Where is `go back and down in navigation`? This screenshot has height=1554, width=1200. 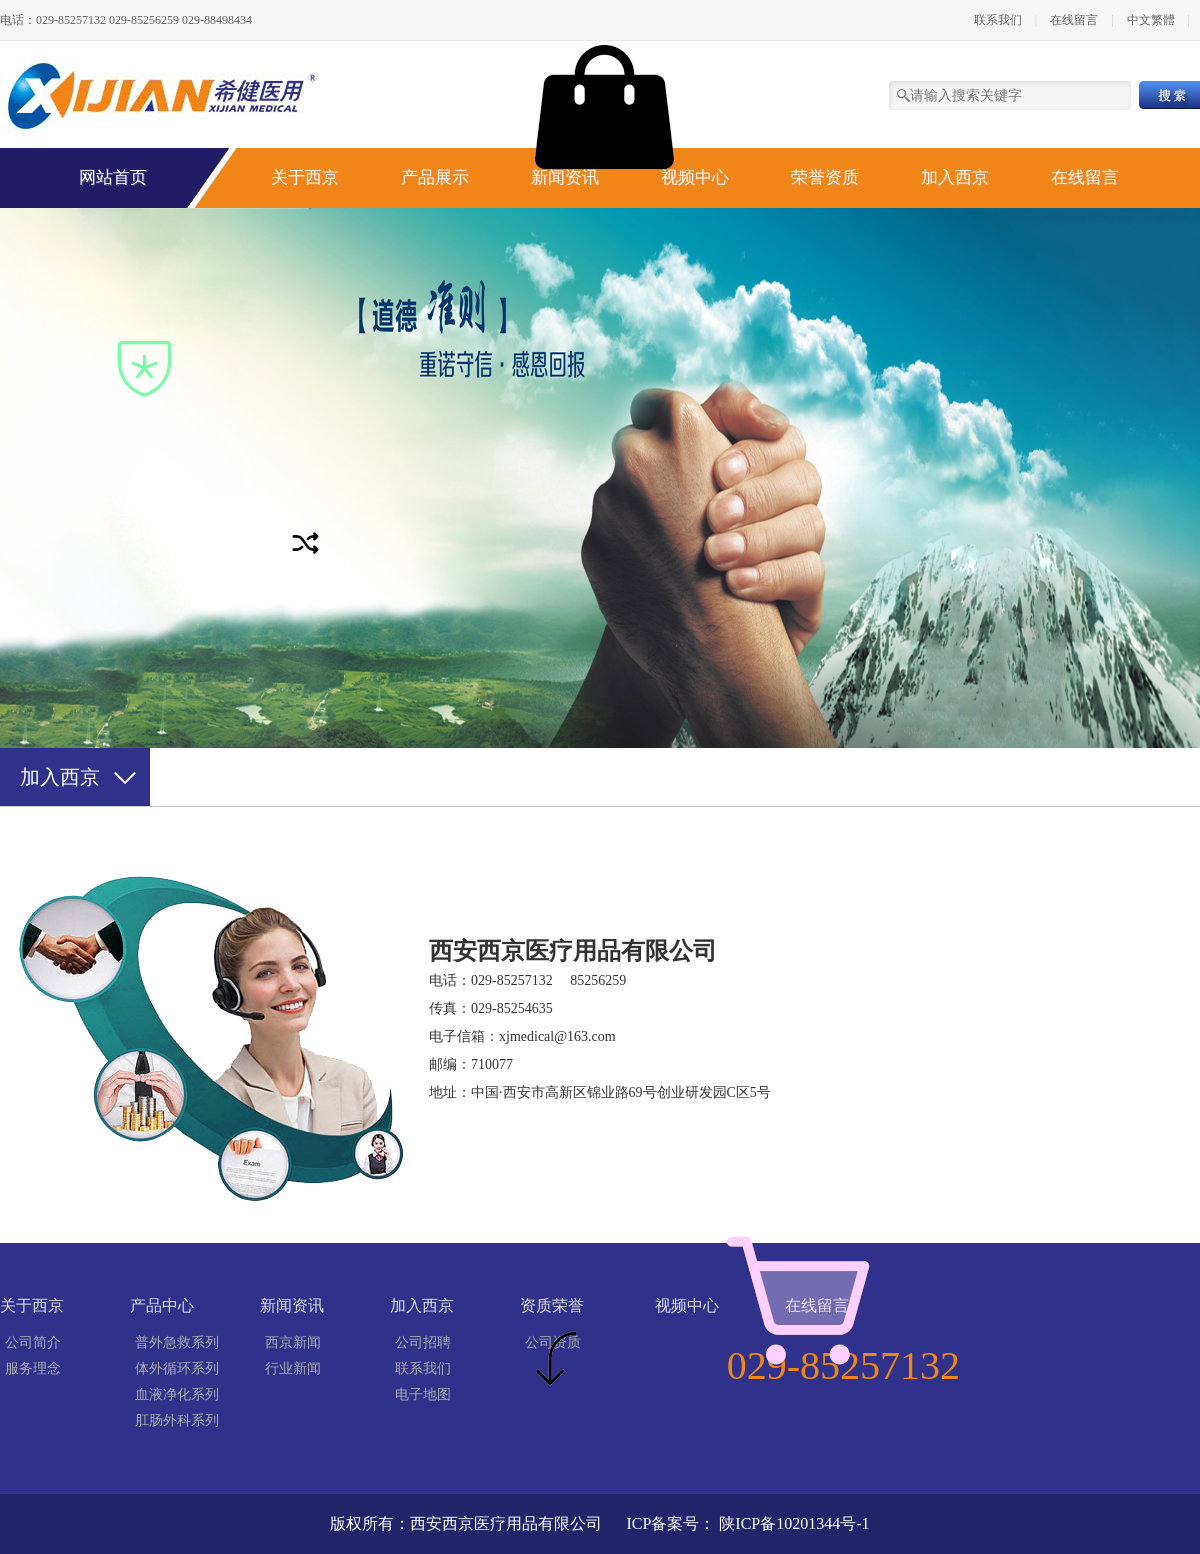
go back and down in navigation is located at coordinates (556, 1358).